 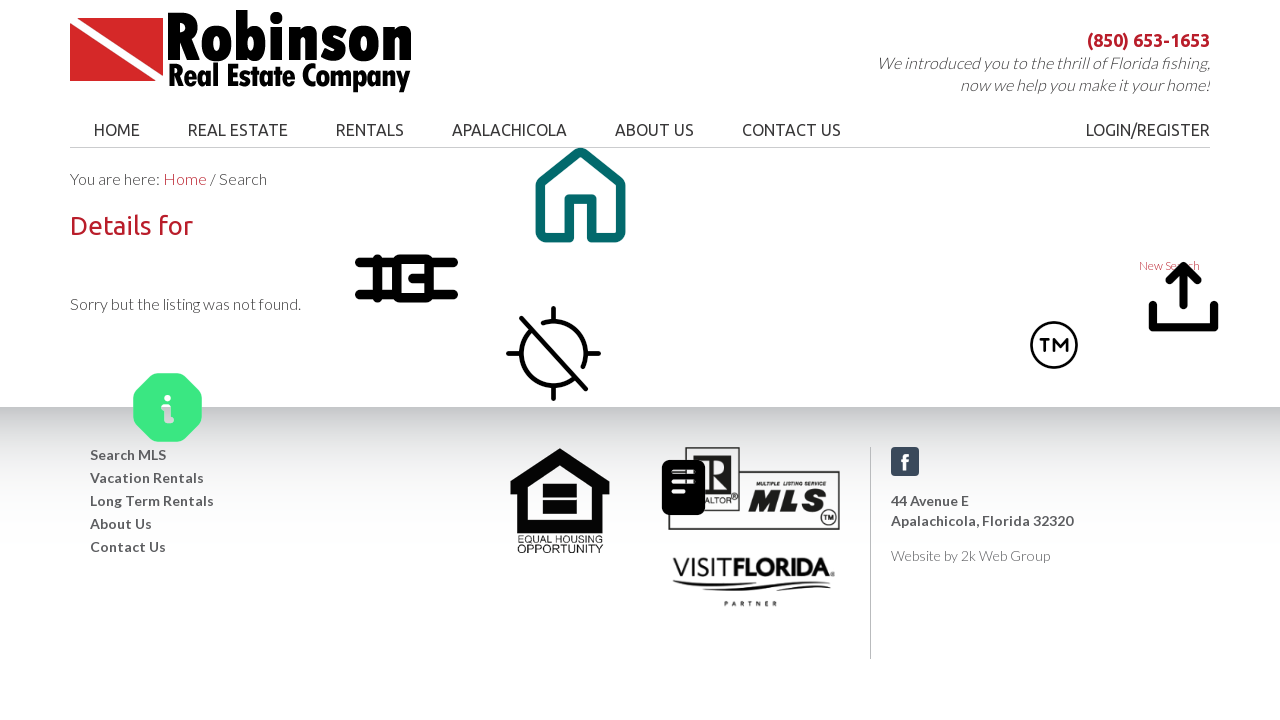 What do you see at coordinates (1183, 299) in the screenshot?
I see `upload a file or document` at bounding box center [1183, 299].